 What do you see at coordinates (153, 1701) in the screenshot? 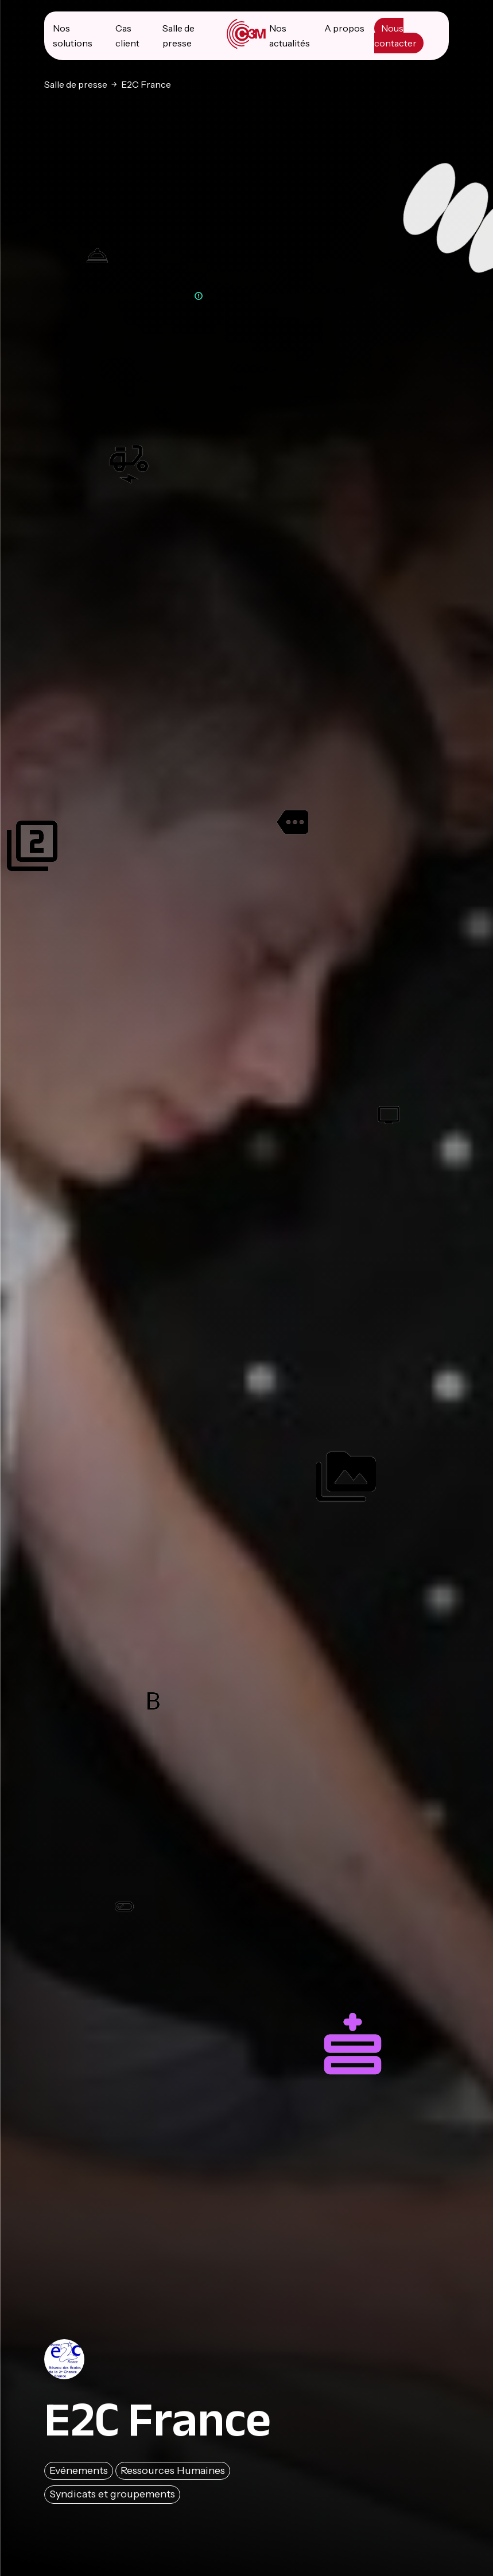
I see `apply bold formatting to selected text` at bounding box center [153, 1701].